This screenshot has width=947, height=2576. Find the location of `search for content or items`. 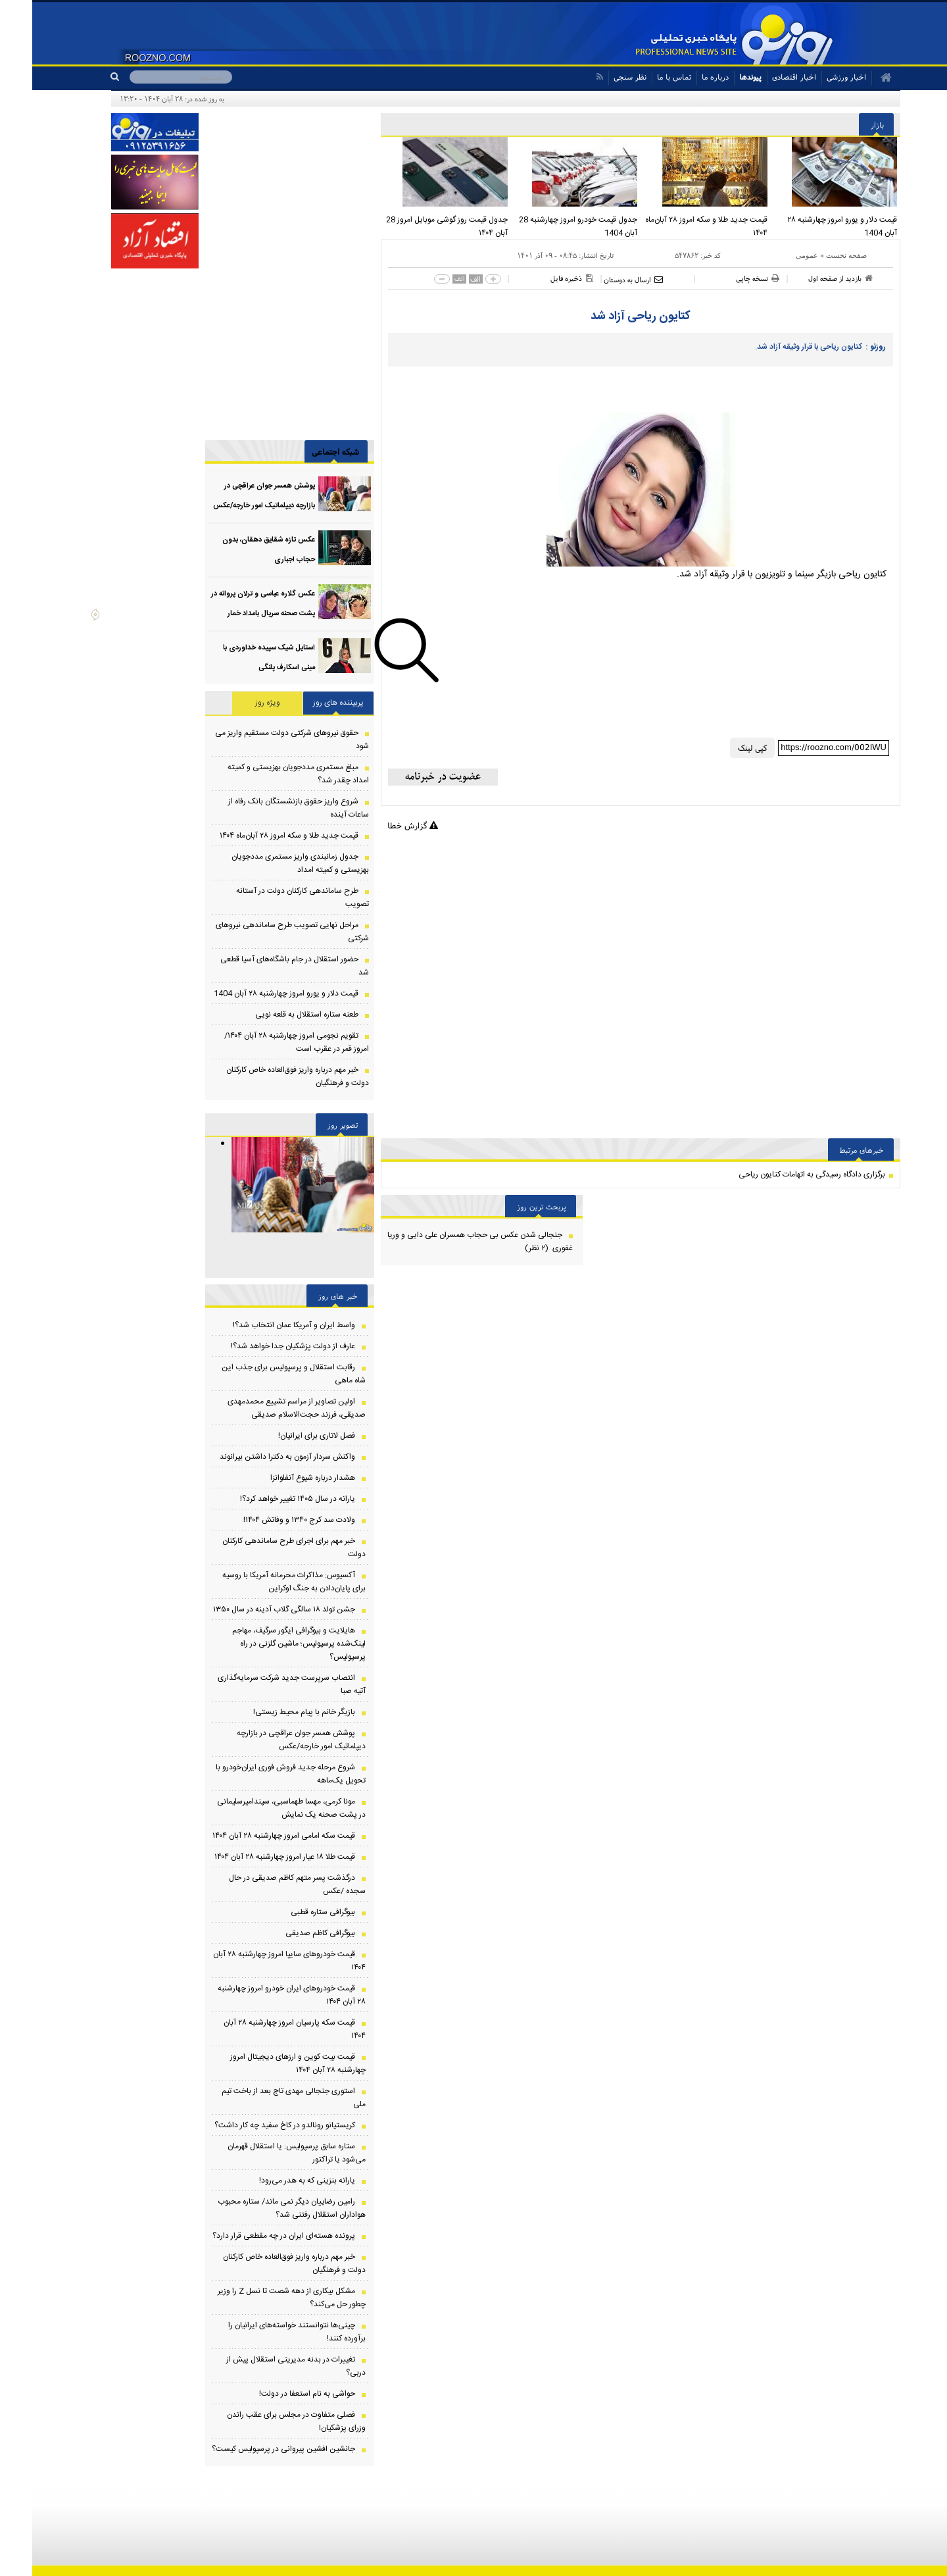

search for content or items is located at coordinates (406, 649).